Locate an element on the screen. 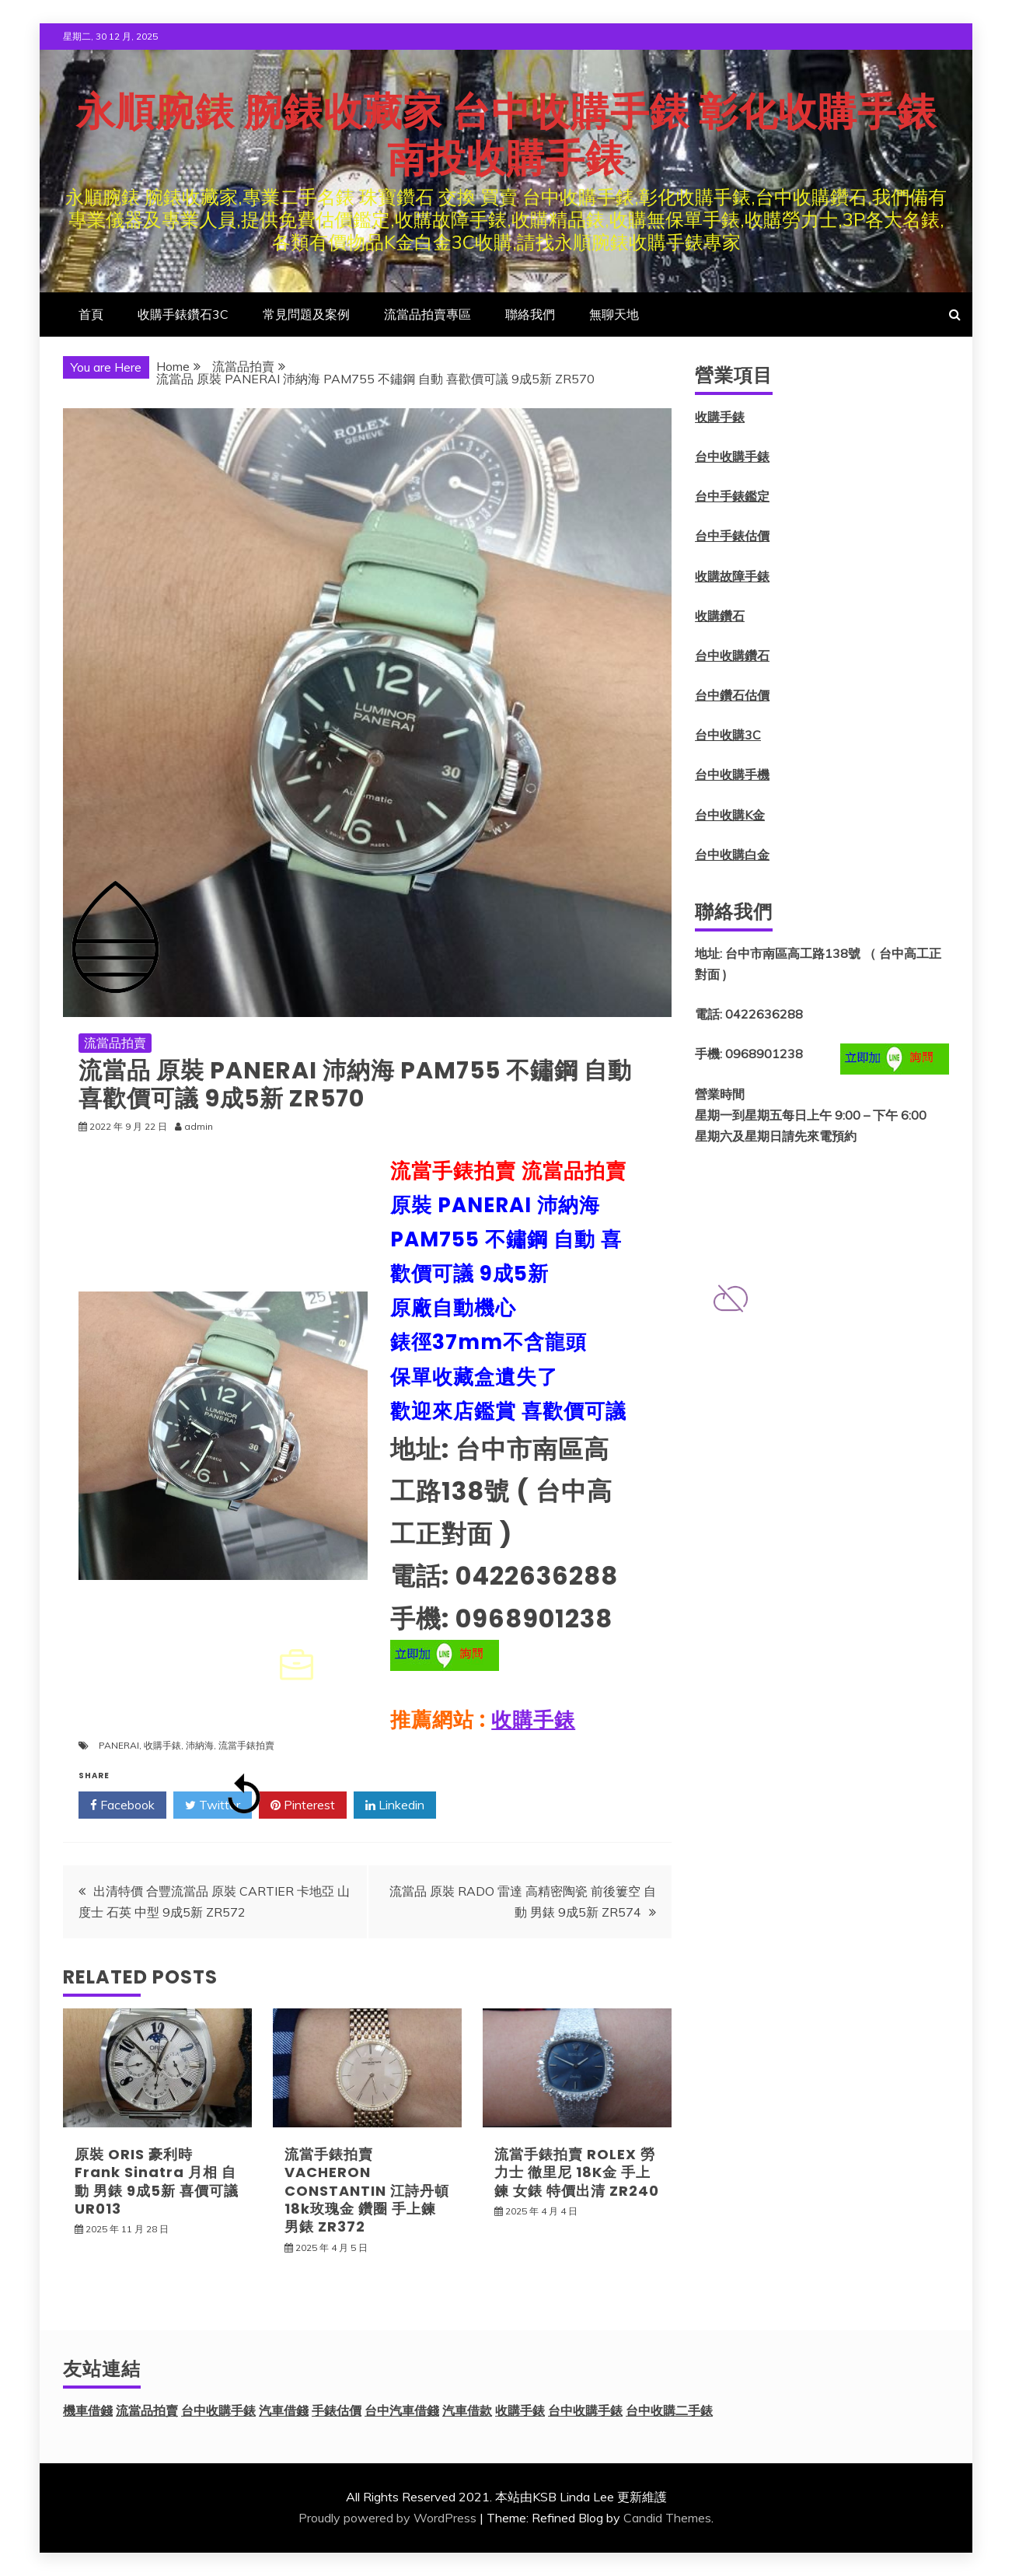 This screenshot has width=1012, height=2576. replay or restart current media is located at coordinates (244, 1795).